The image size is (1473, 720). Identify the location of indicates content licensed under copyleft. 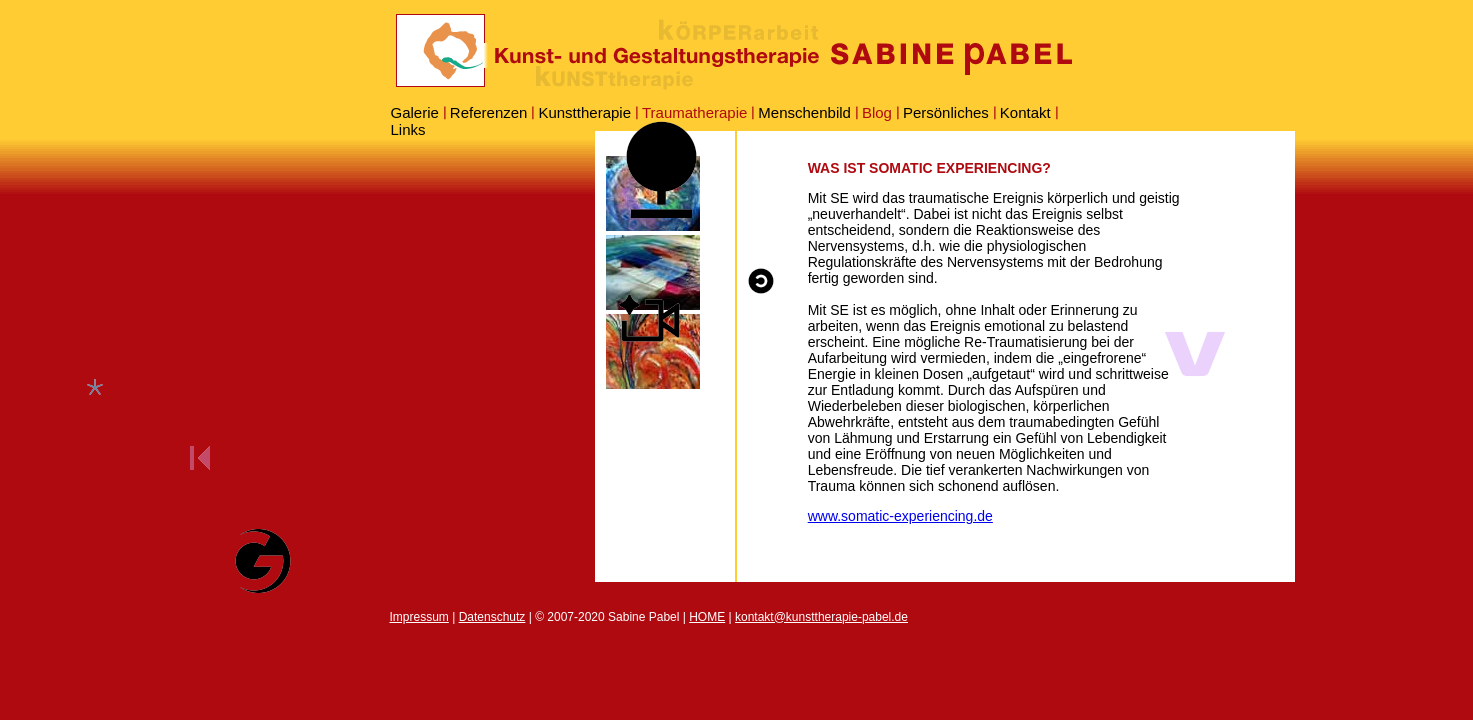
(761, 281).